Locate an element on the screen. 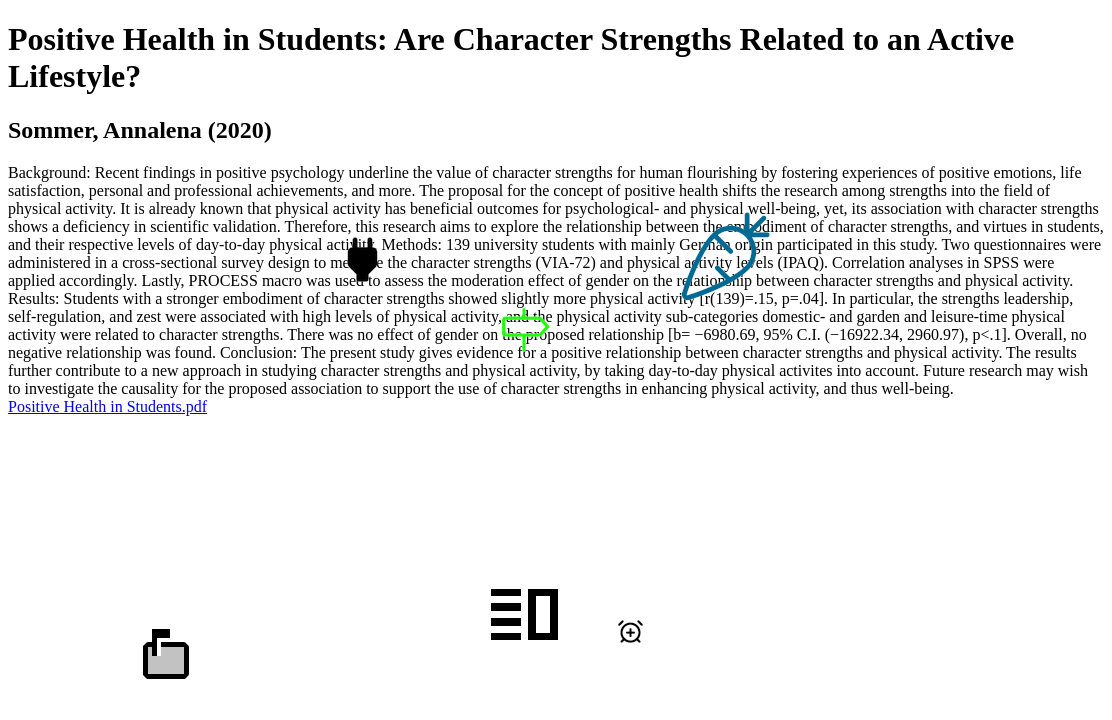 The image size is (1112, 720). indicates new mail in your mailbox is located at coordinates (166, 656).